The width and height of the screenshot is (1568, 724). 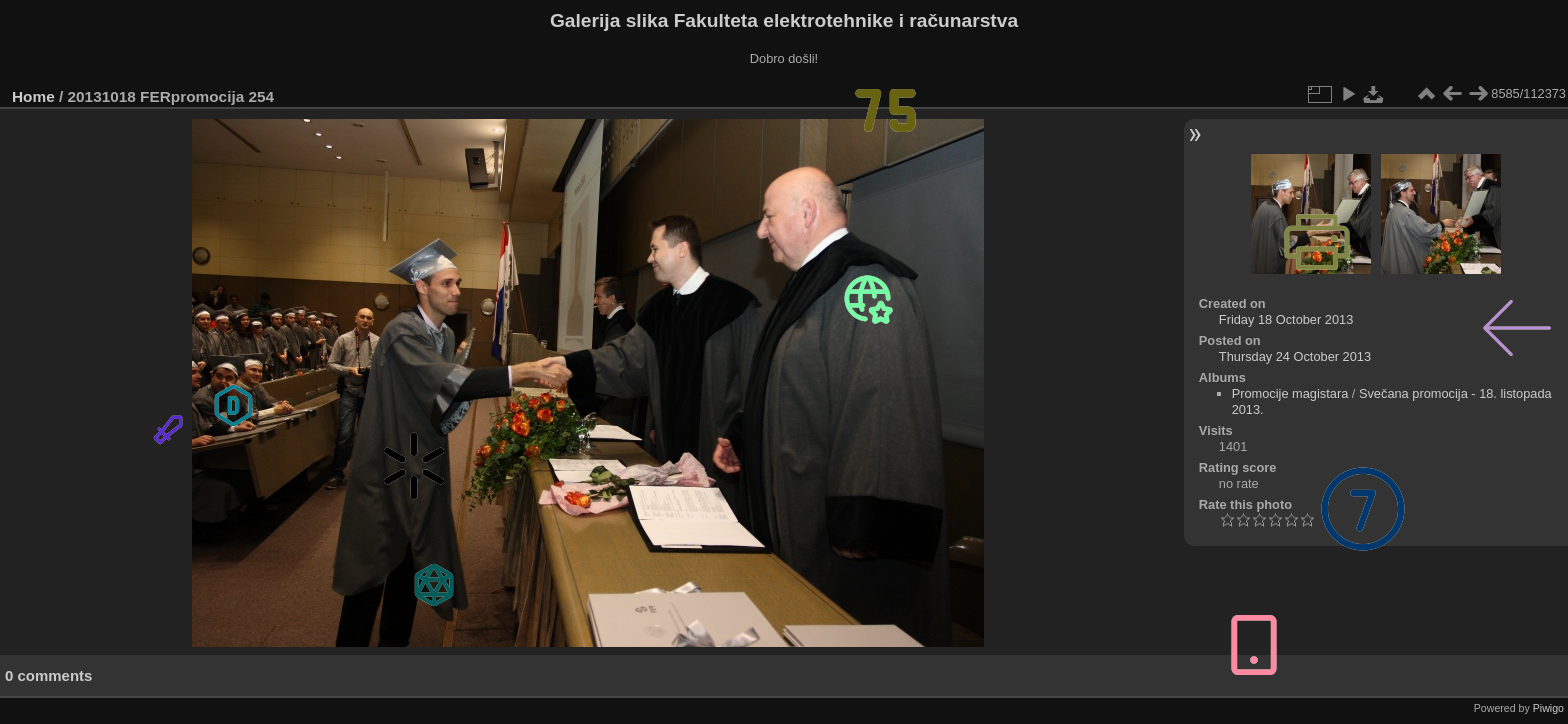 What do you see at coordinates (1517, 328) in the screenshot?
I see `go back to the previous screen` at bounding box center [1517, 328].